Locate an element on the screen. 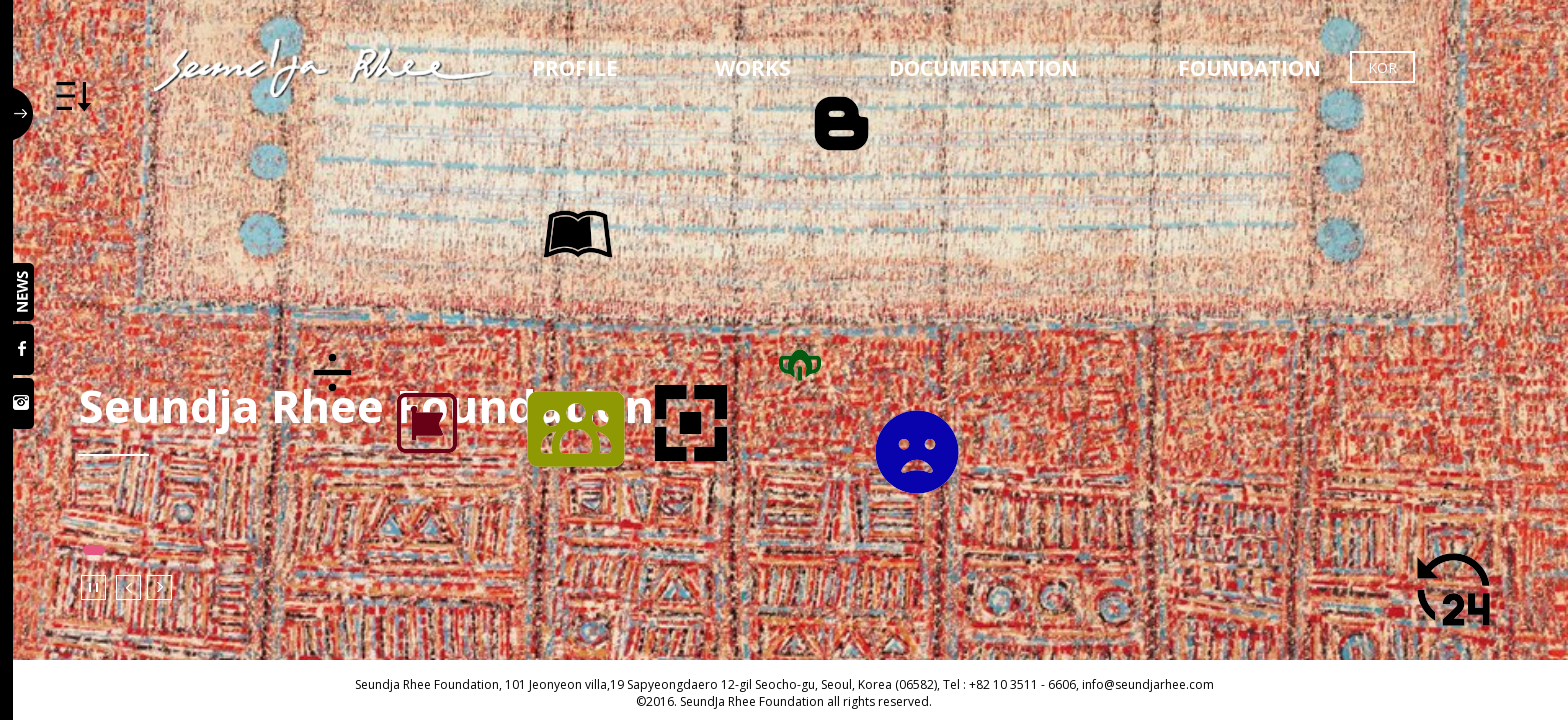 This screenshot has width=1568, height=720. leanpub publishing platform logo is located at coordinates (578, 234).